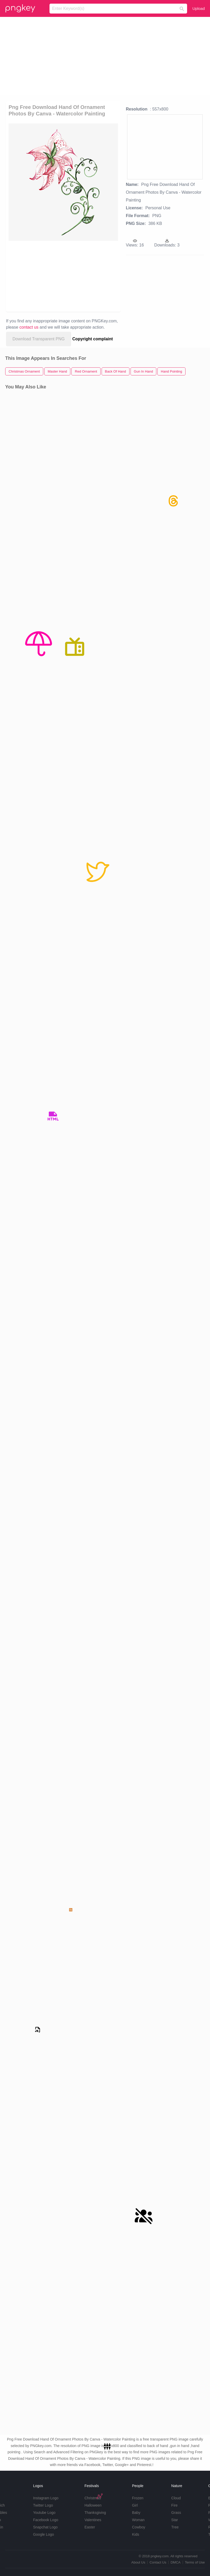 The width and height of the screenshot is (210, 2576). Describe the element at coordinates (144, 2216) in the screenshot. I see `disable group or team features` at that location.